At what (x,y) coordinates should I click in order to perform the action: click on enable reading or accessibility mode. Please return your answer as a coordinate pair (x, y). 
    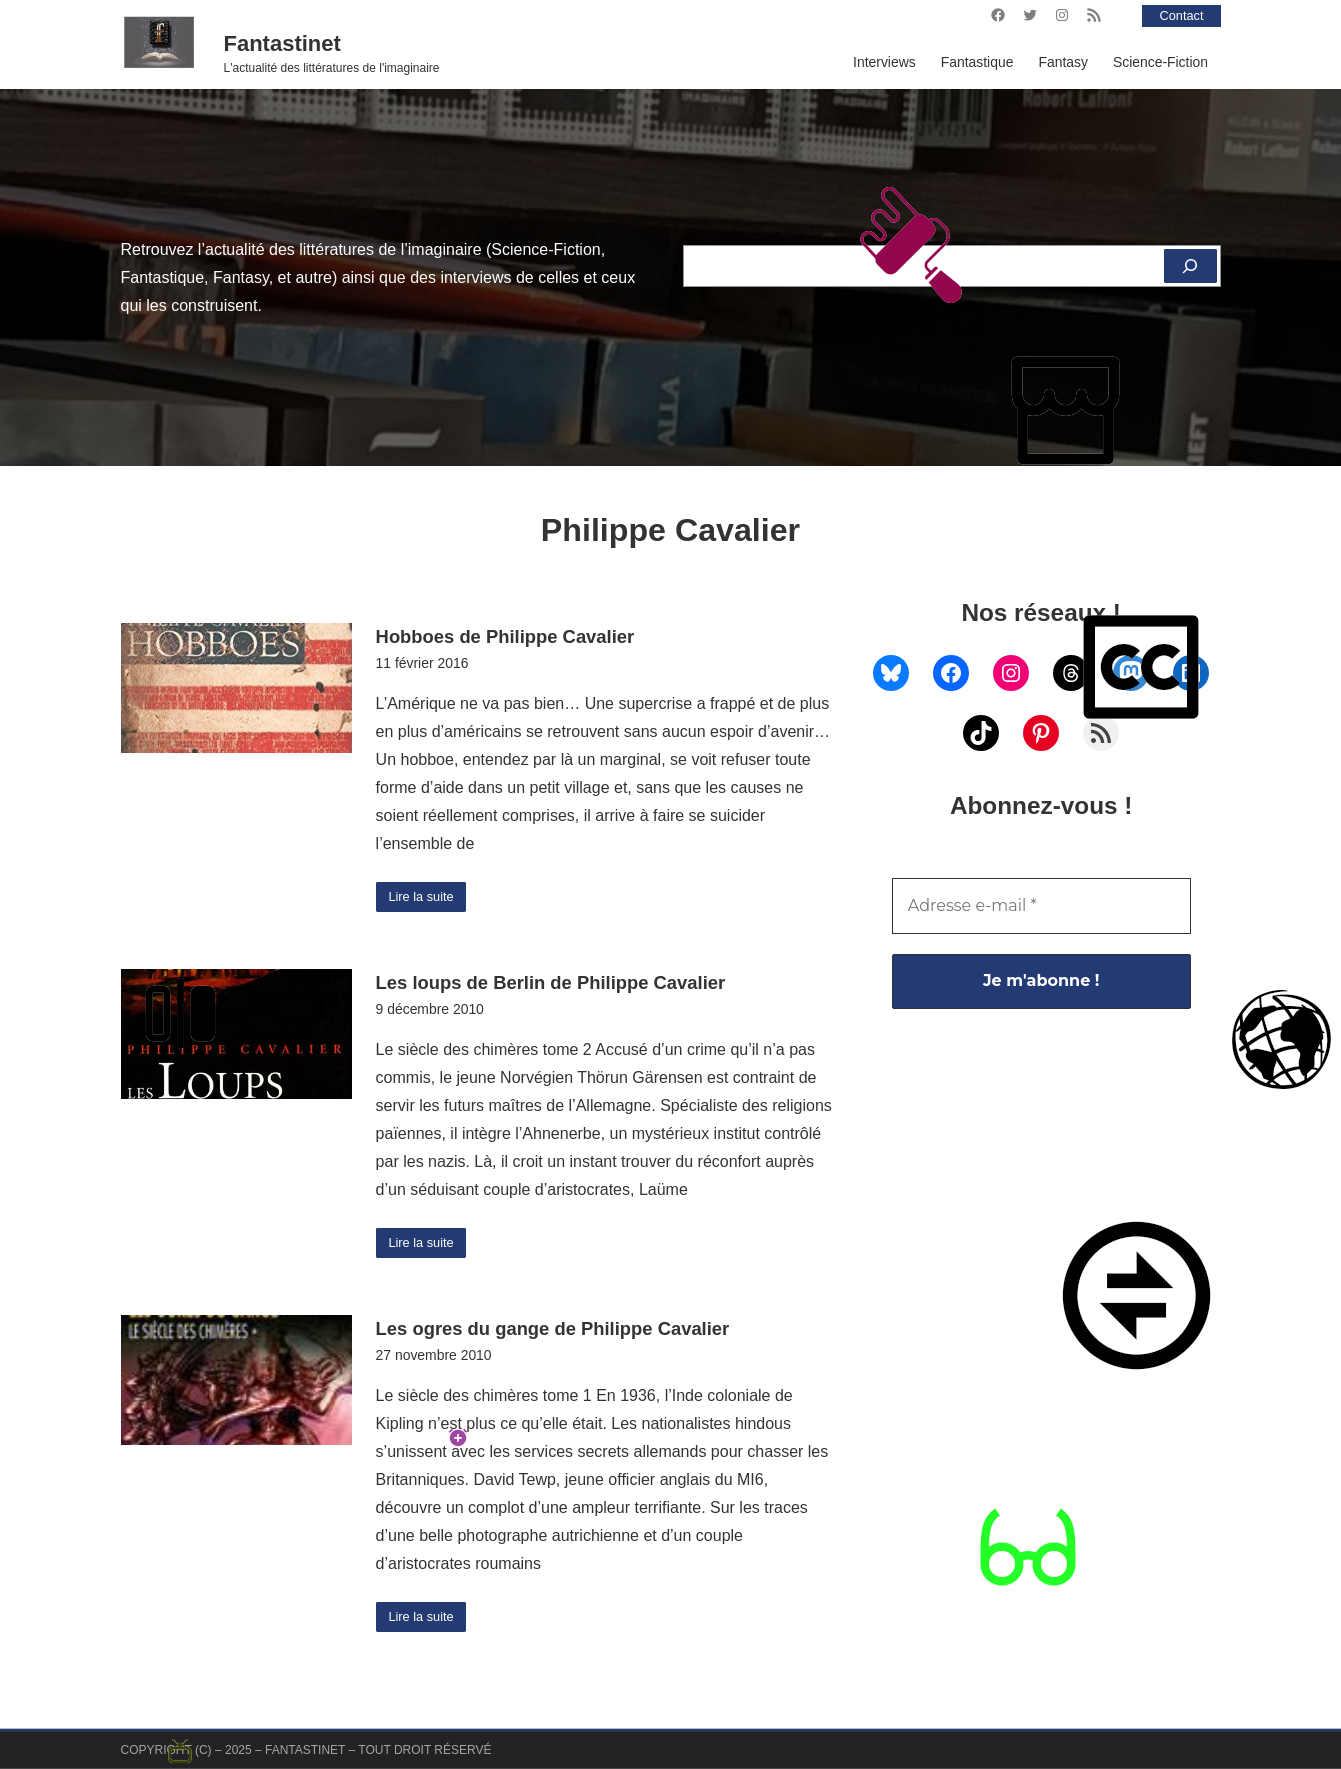
    Looking at the image, I should click on (1028, 1551).